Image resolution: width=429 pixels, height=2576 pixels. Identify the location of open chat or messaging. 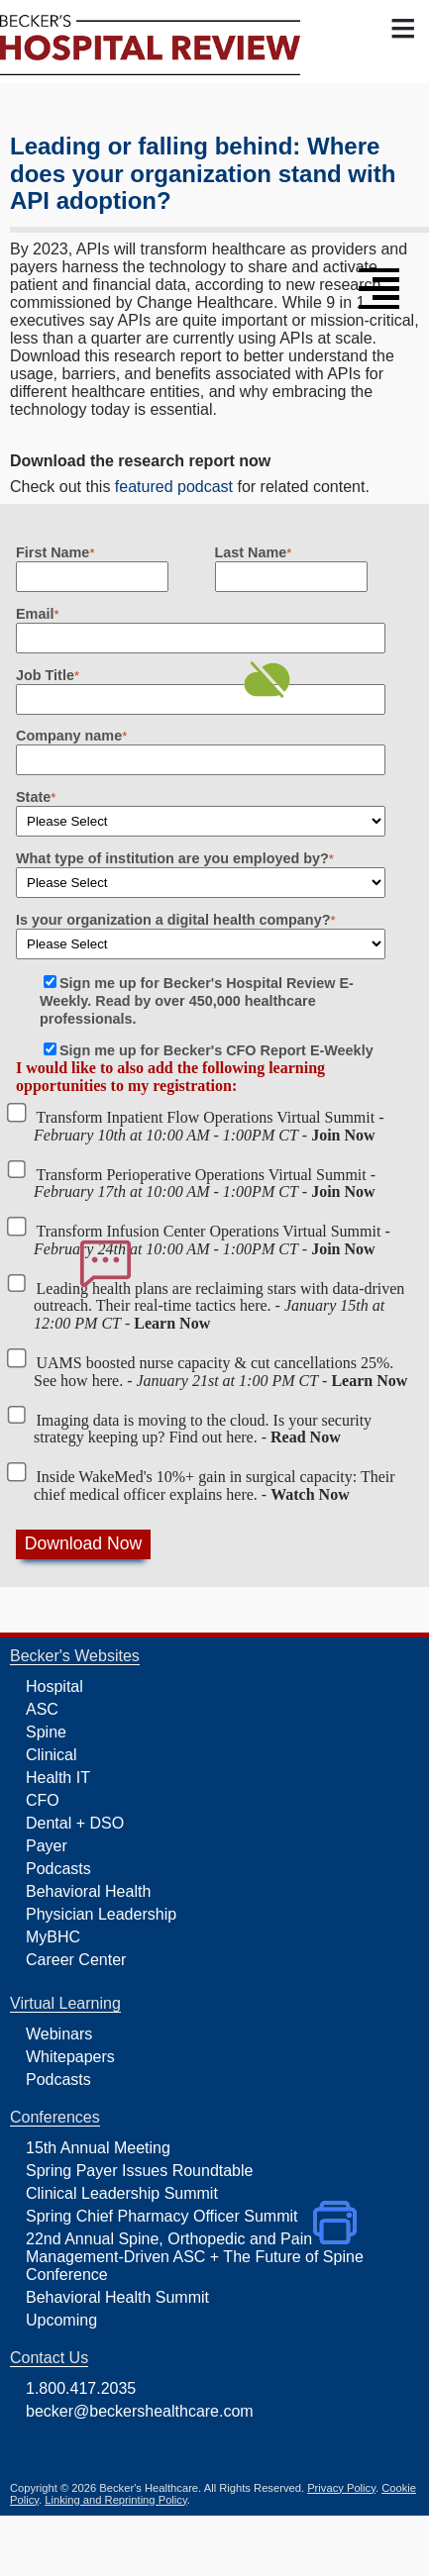
(105, 1259).